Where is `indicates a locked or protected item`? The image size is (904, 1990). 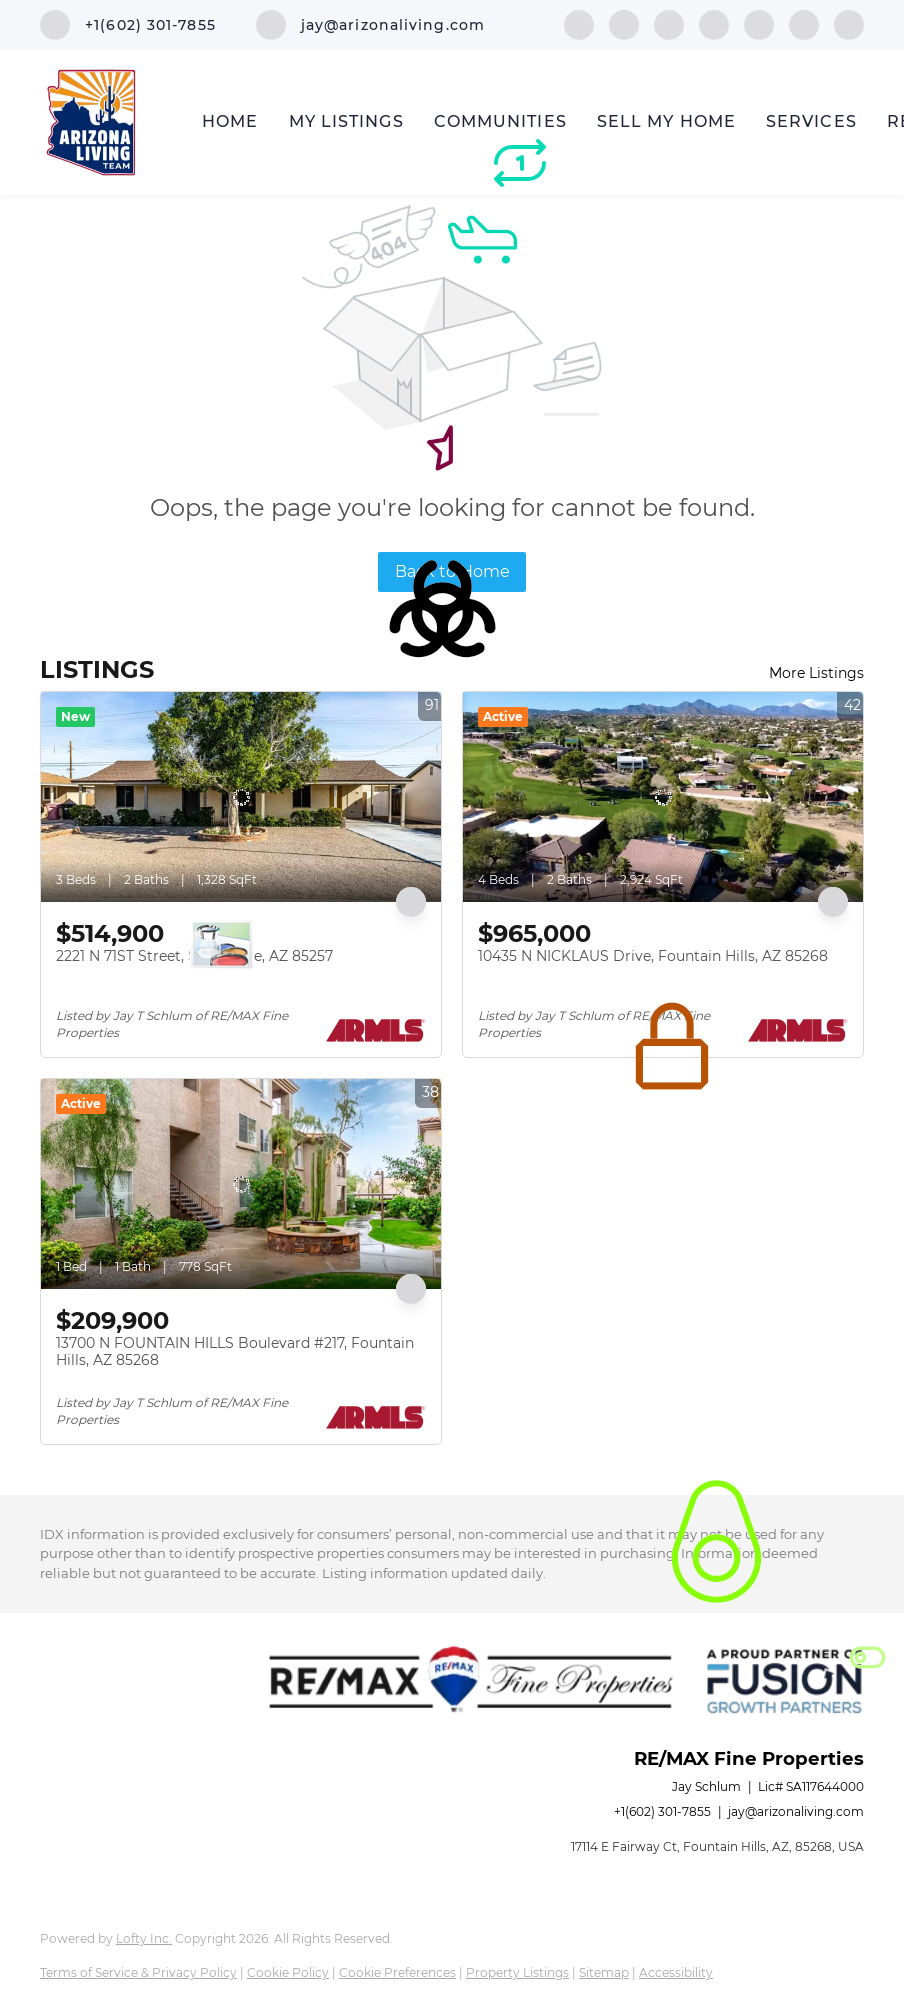
indicates a locked or protected item is located at coordinates (672, 1046).